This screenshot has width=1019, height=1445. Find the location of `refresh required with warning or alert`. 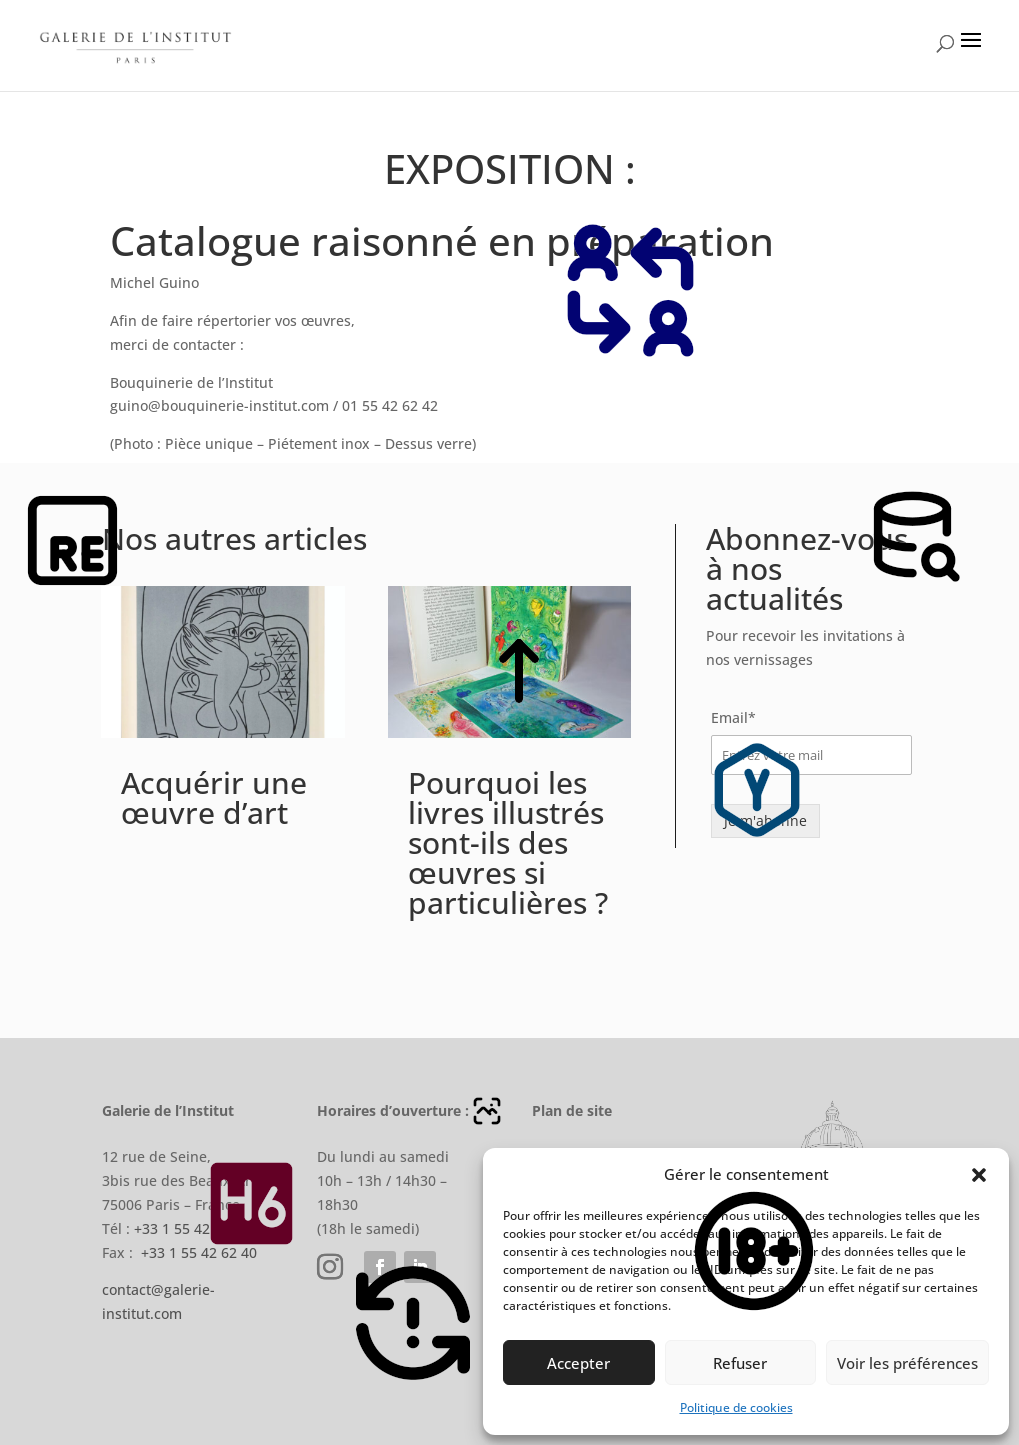

refresh required with warning or alert is located at coordinates (413, 1323).